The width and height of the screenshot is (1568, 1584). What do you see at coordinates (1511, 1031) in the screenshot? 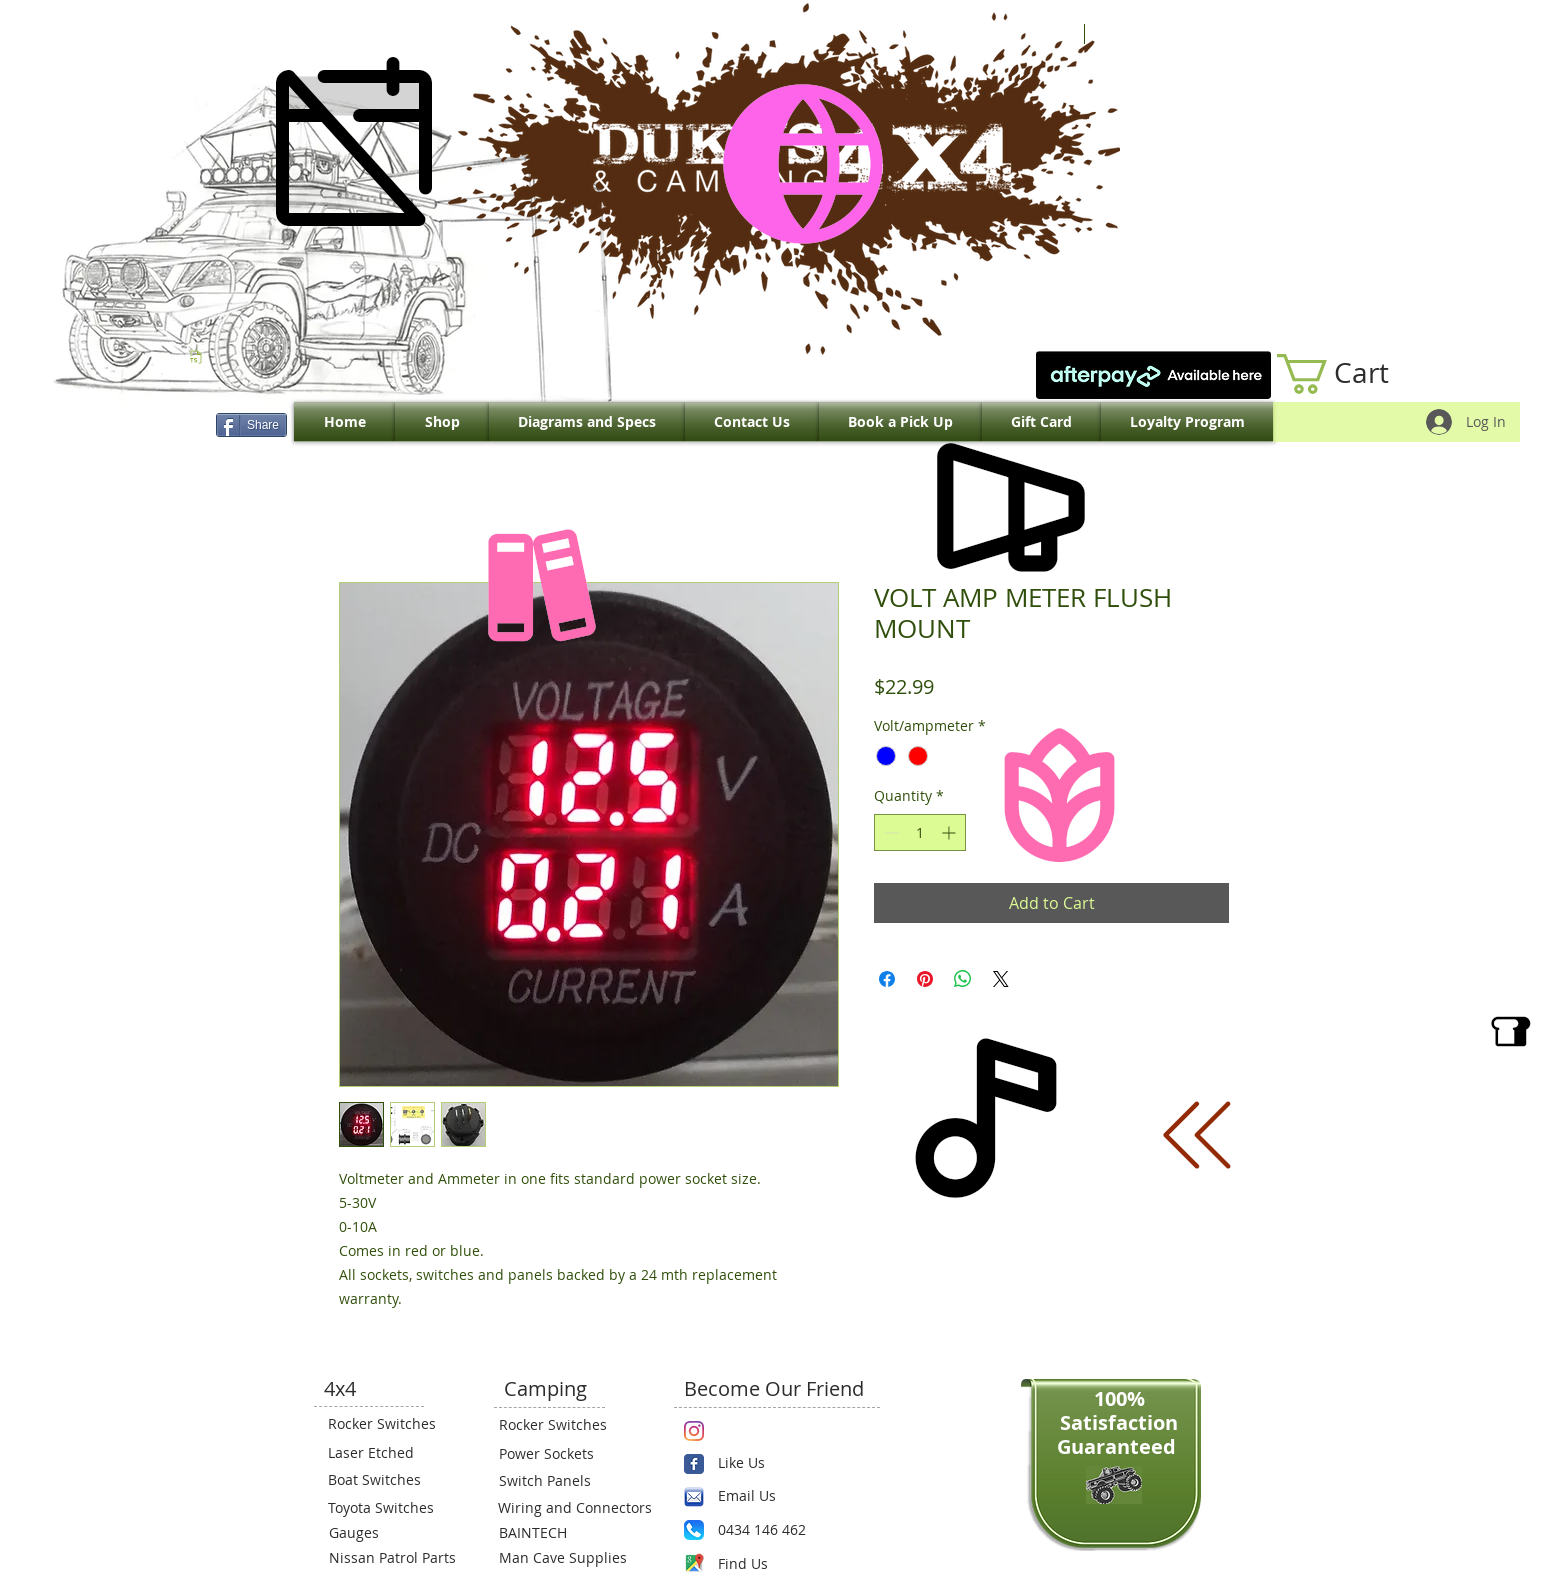
I see `browse bakery or bread products` at bounding box center [1511, 1031].